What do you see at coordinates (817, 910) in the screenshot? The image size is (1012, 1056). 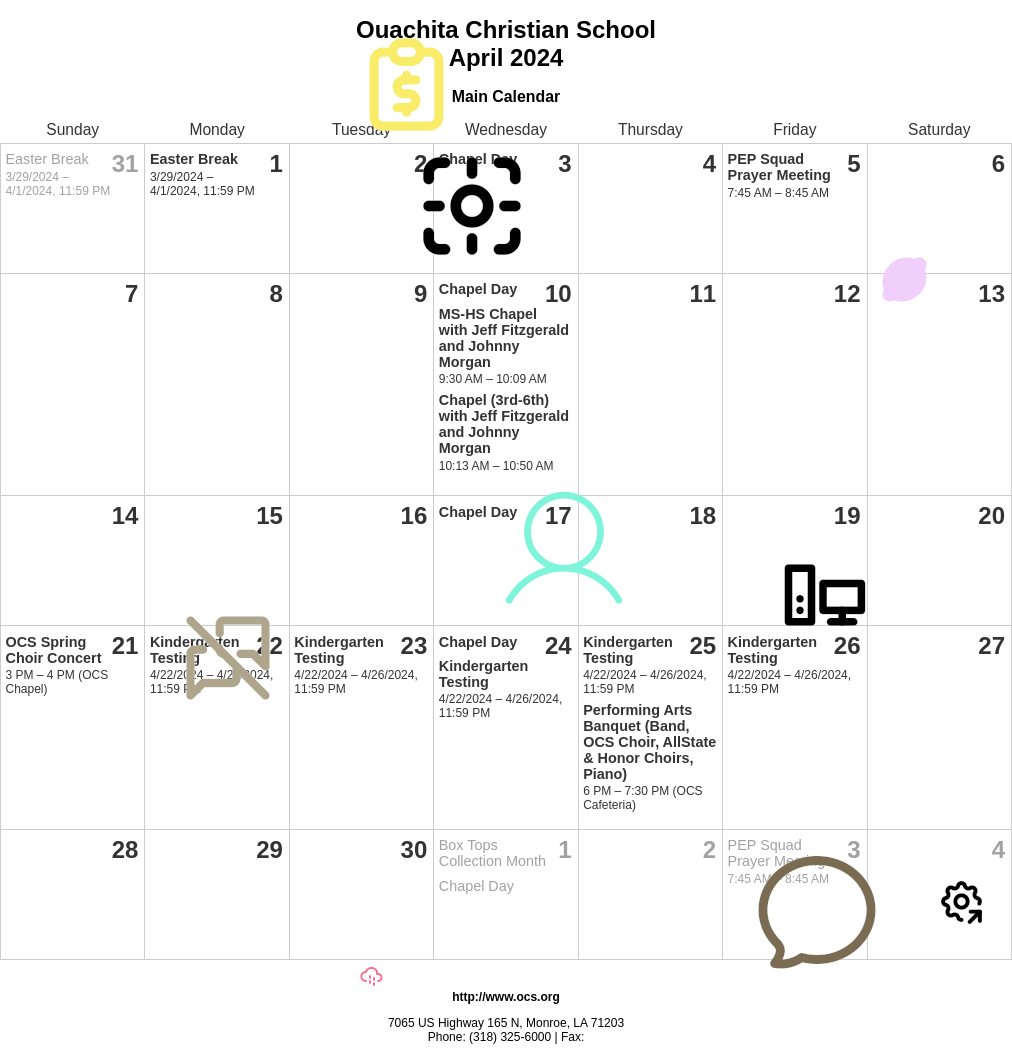 I see `open chat or messaging` at bounding box center [817, 910].